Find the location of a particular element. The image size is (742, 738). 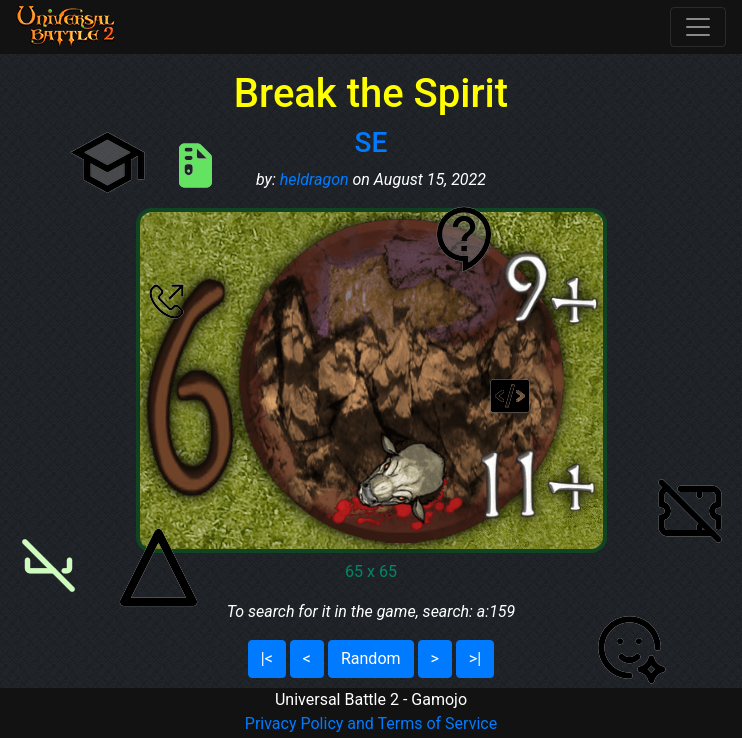

indicates an outgoing call was made is located at coordinates (166, 301).